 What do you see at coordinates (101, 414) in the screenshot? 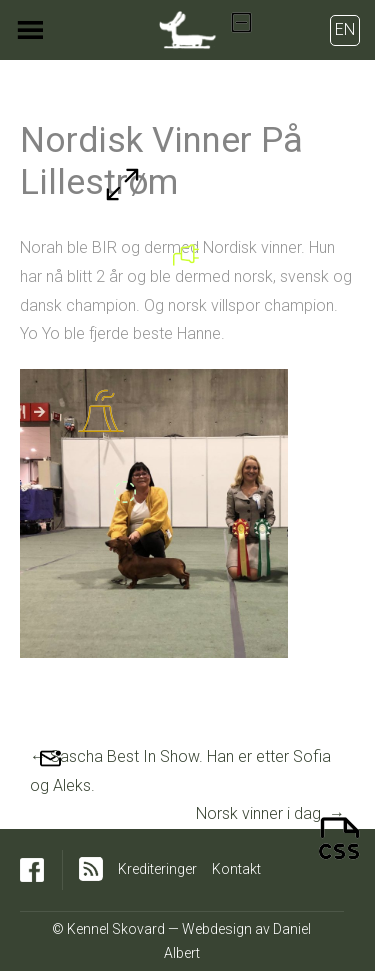
I see `indicates nuclear power or energy facility` at bounding box center [101, 414].